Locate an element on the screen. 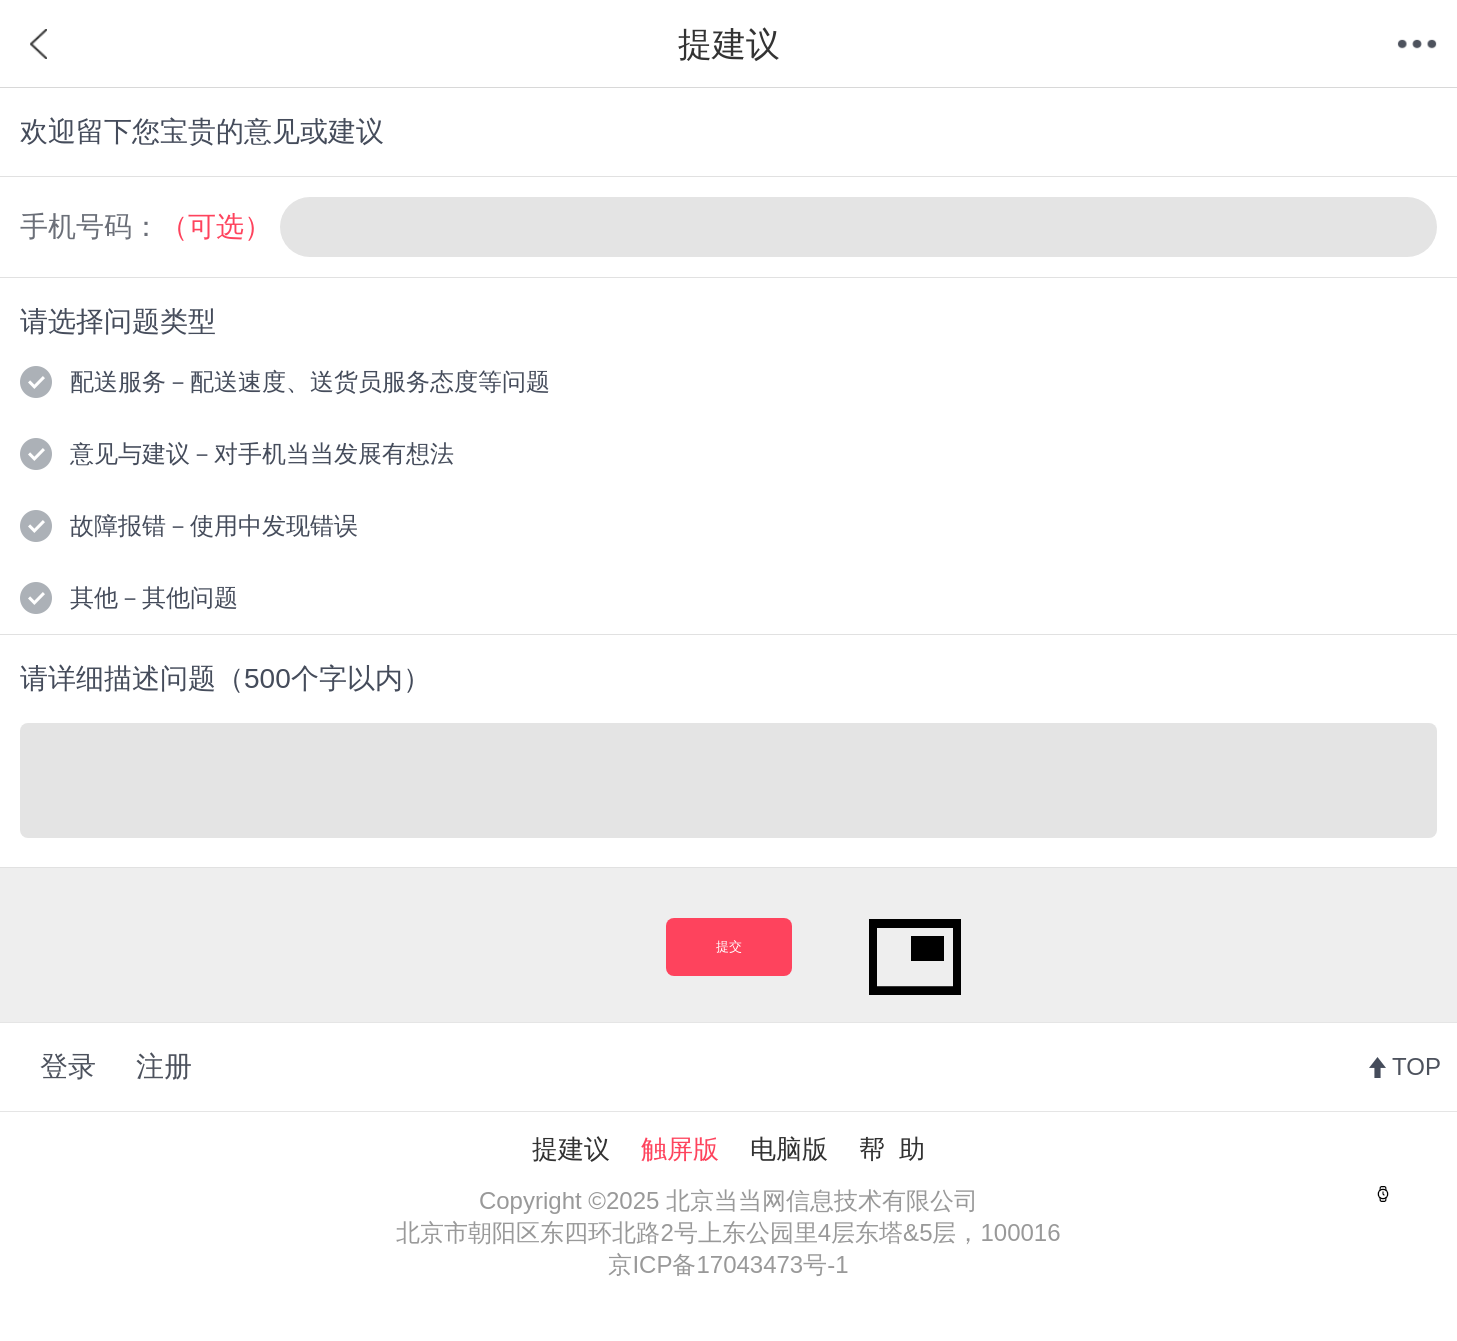 The width and height of the screenshot is (1457, 1341). enable picture-in-picture mode is located at coordinates (915, 957).